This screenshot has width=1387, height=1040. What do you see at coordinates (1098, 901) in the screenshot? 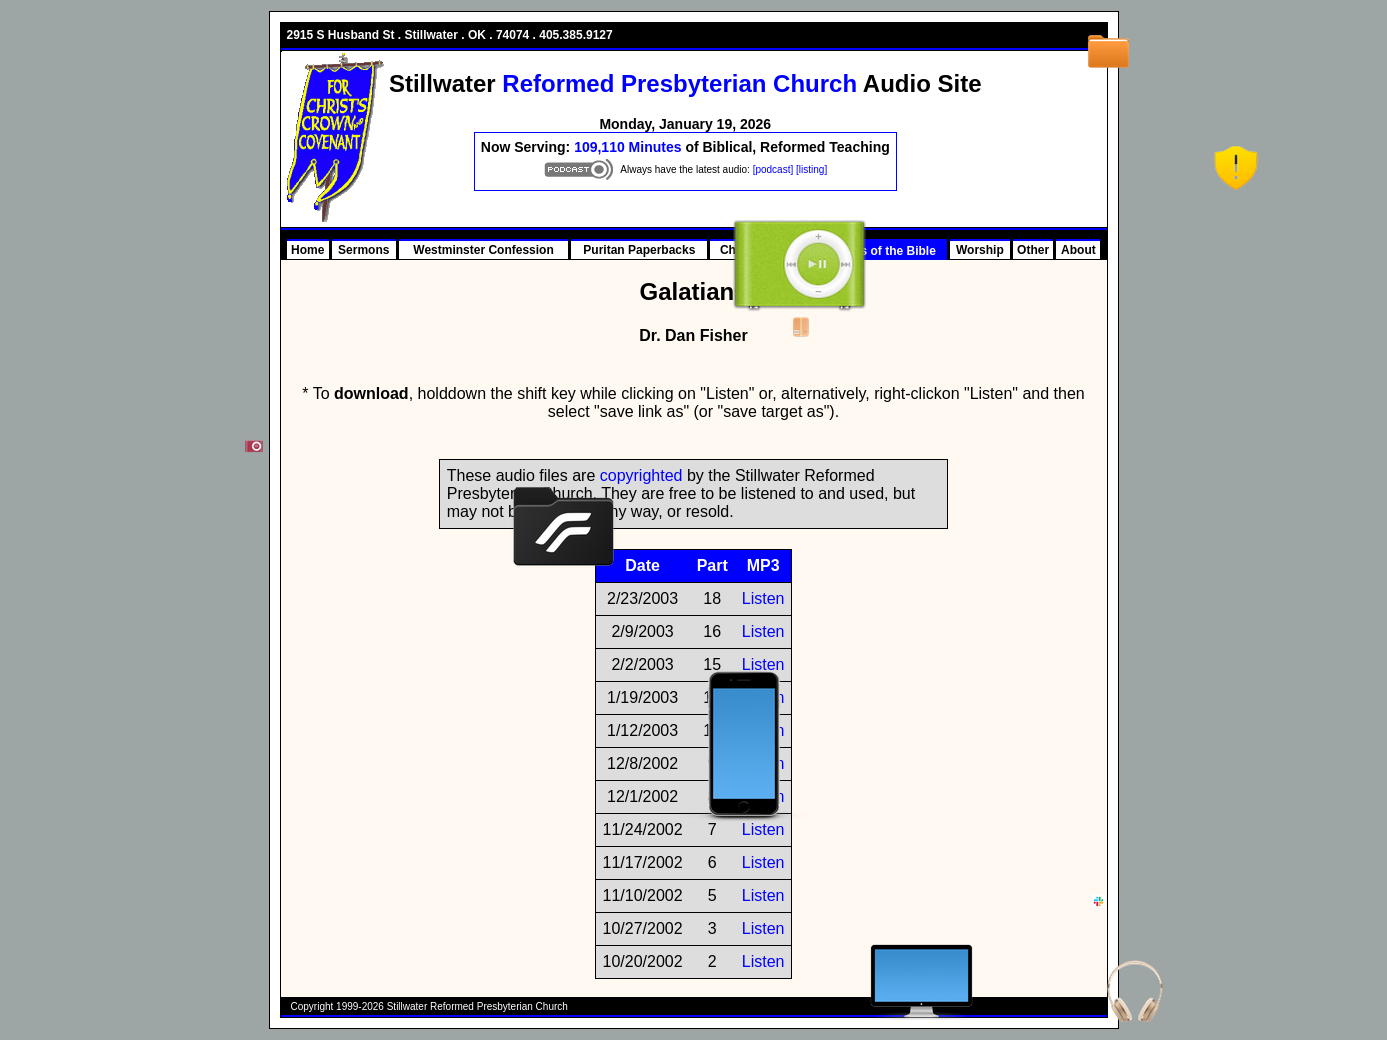
I see `open Slack` at bounding box center [1098, 901].